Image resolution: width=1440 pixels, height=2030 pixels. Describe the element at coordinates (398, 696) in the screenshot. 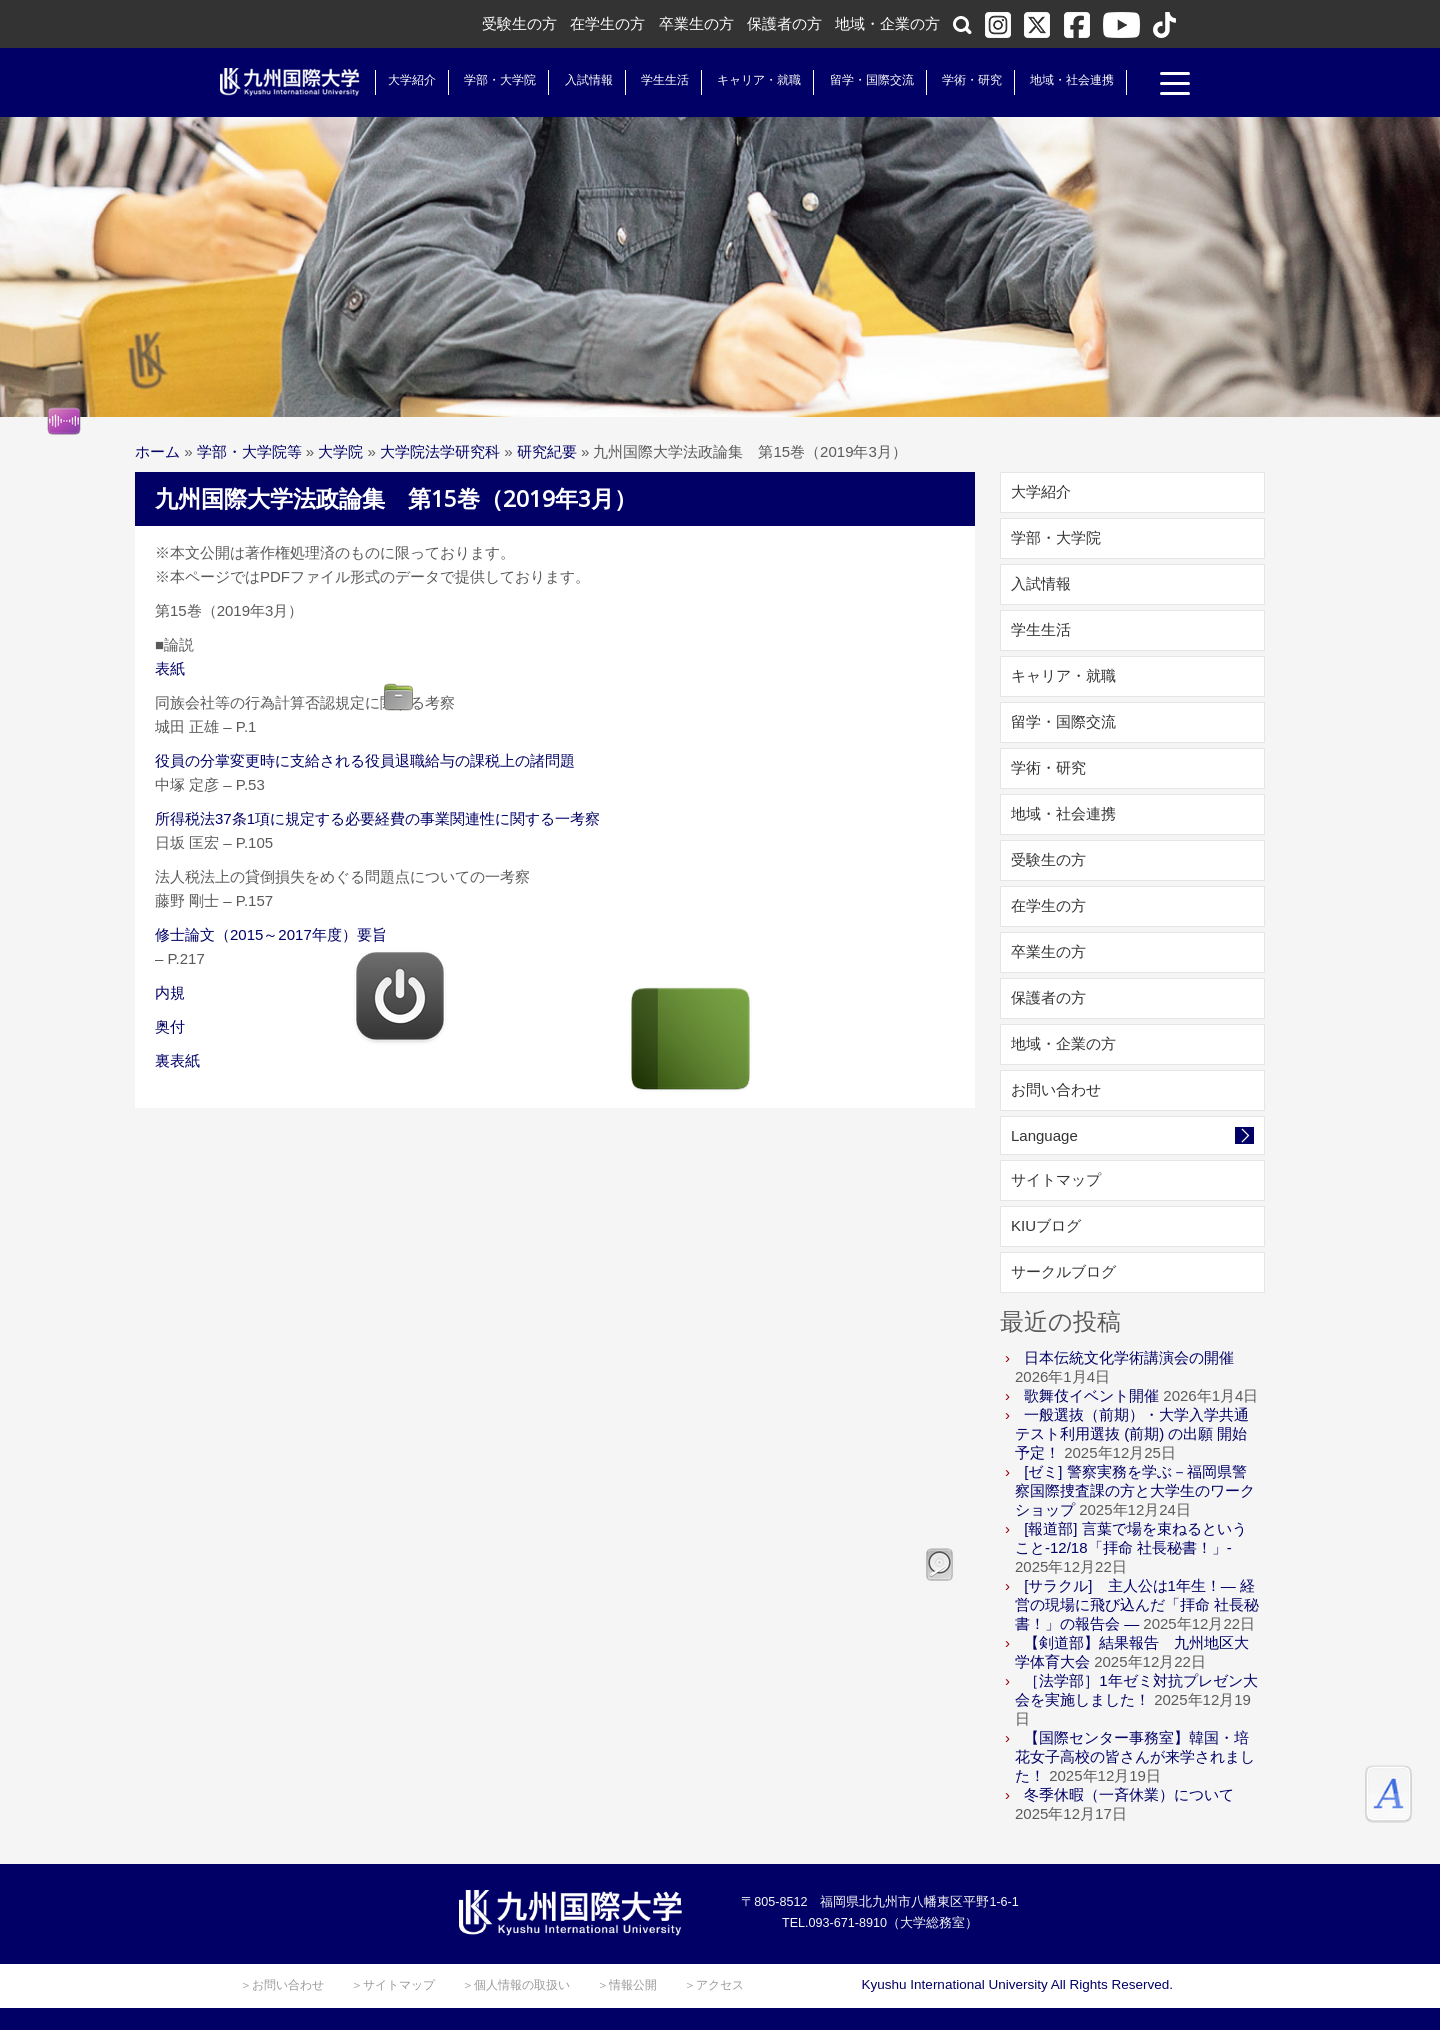

I see `open the file manager` at that location.